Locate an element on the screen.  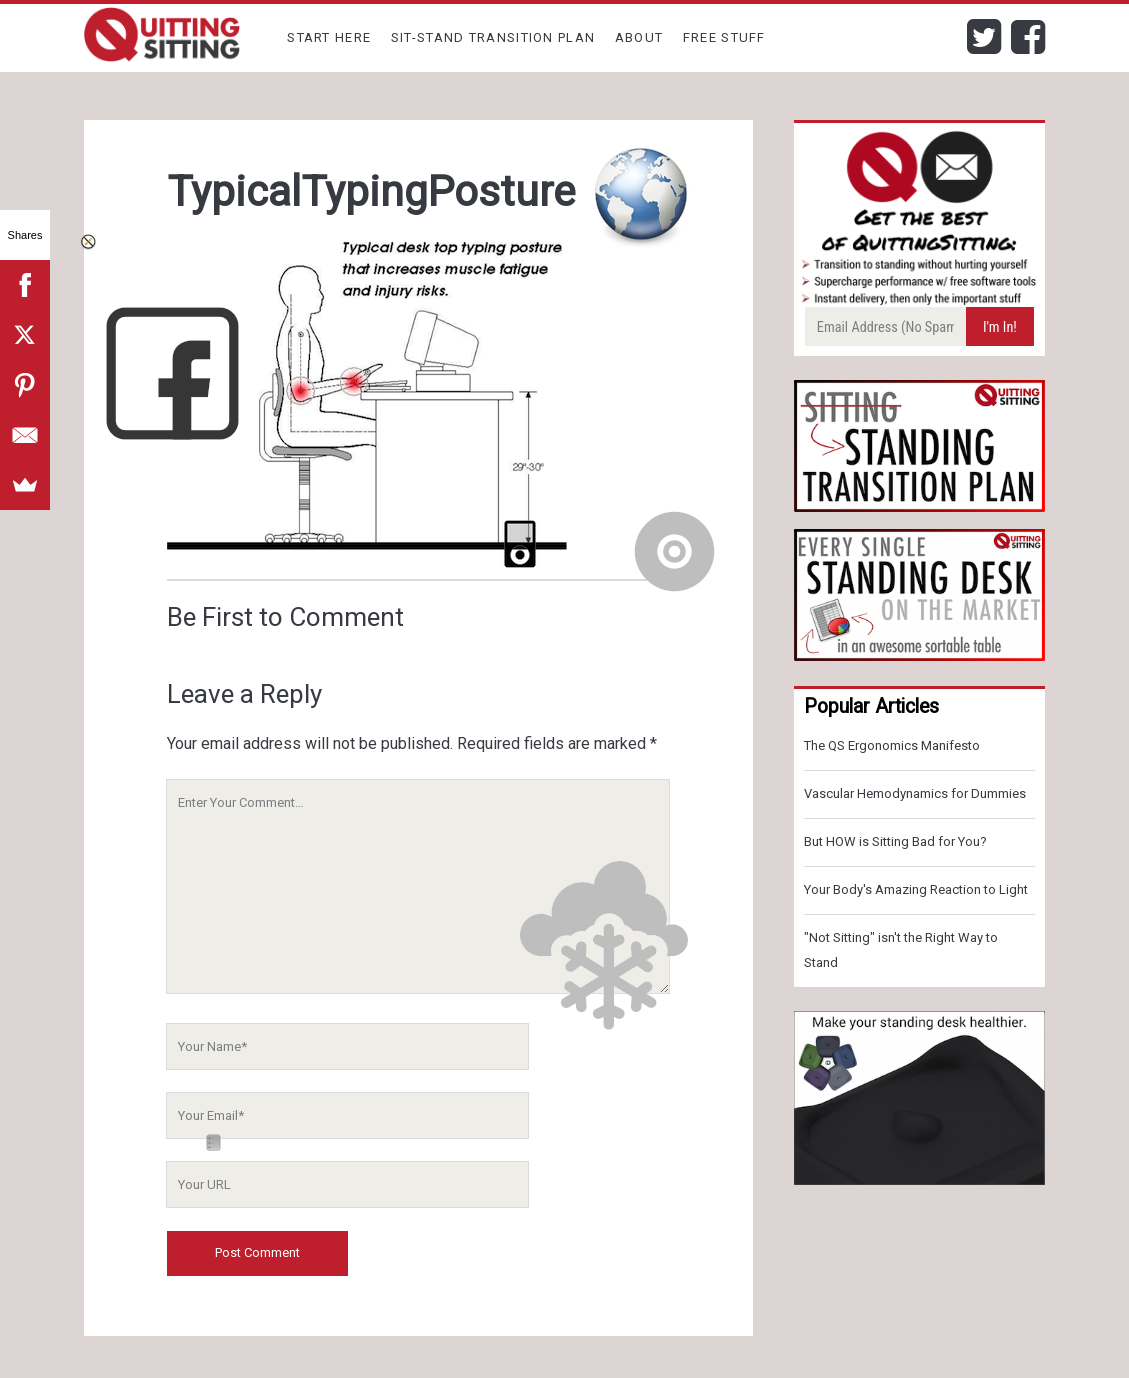
access network server settings is located at coordinates (213, 1142).